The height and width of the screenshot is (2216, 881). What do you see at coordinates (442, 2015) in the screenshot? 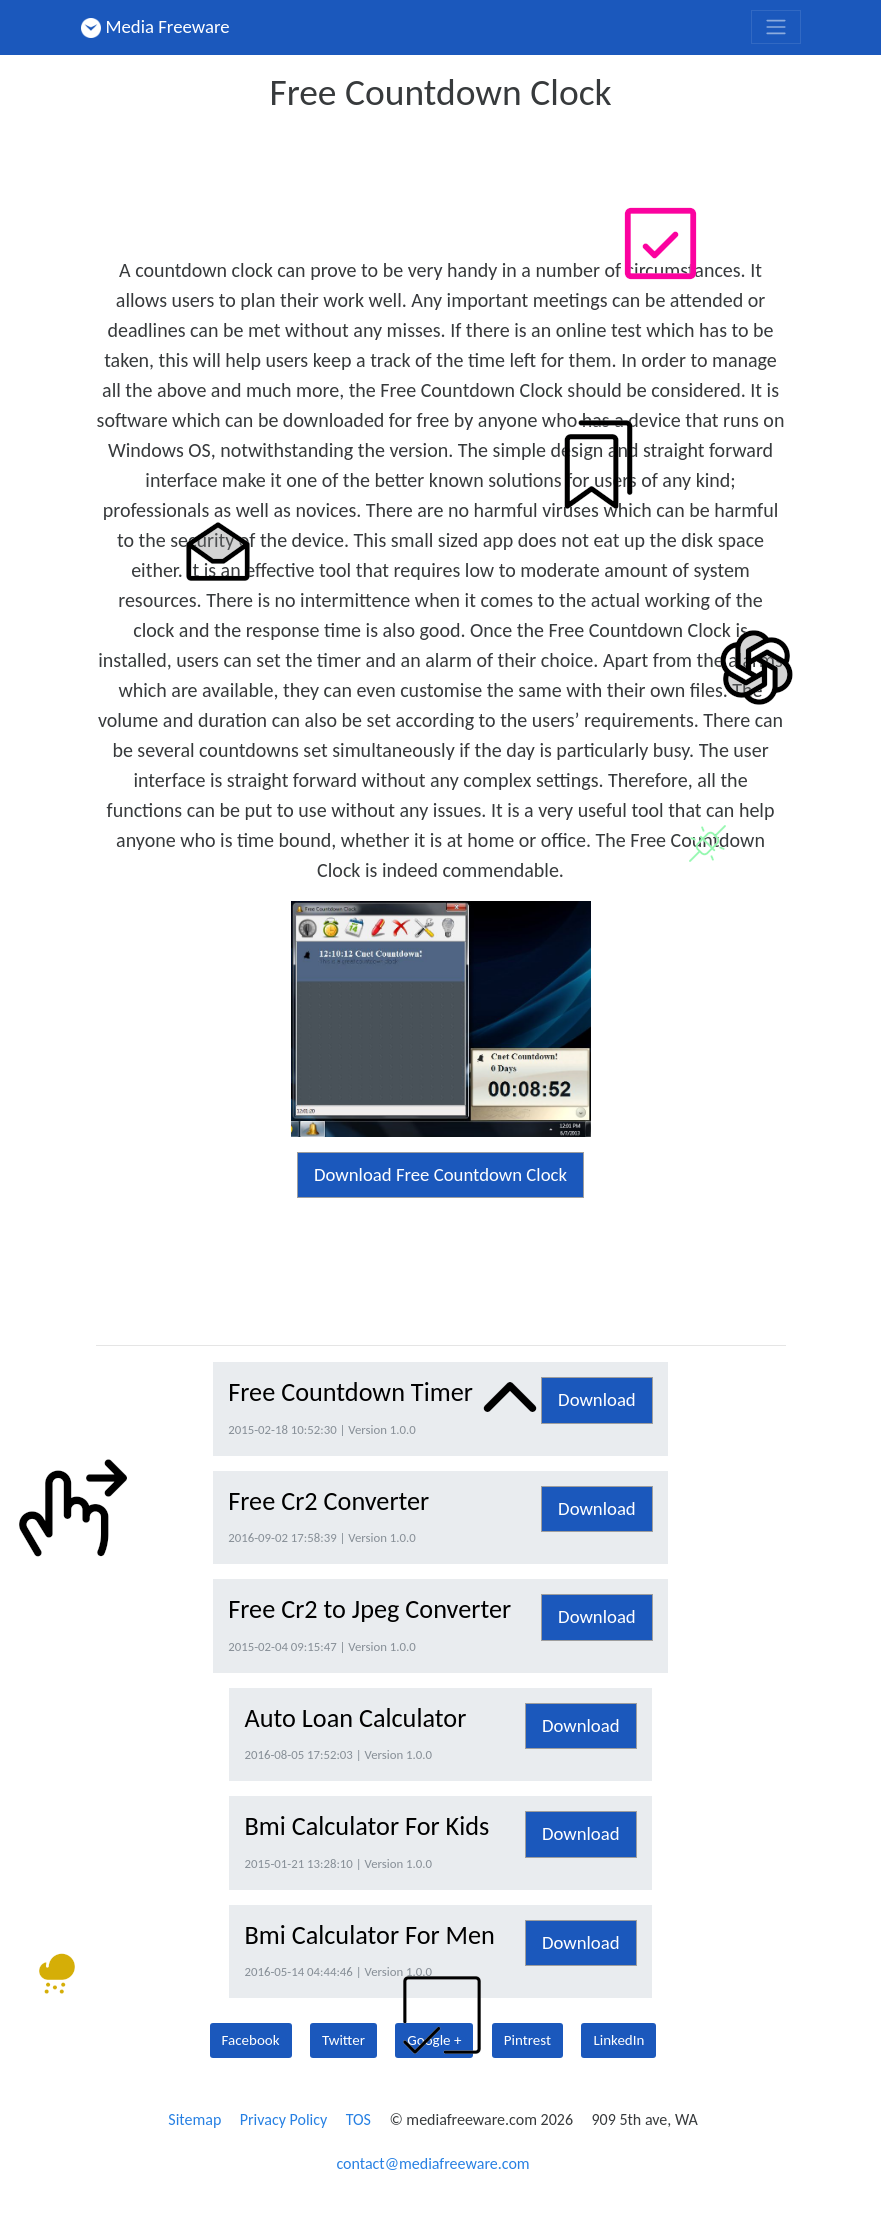
I see `mark task as complete` at bounding box center [442, 2015].